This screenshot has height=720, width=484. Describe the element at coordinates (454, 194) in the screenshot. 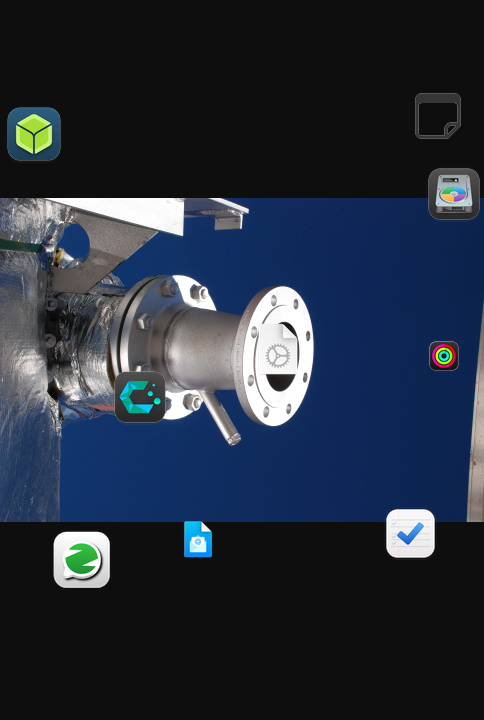

I see `open disk usage analyzer` at that location.